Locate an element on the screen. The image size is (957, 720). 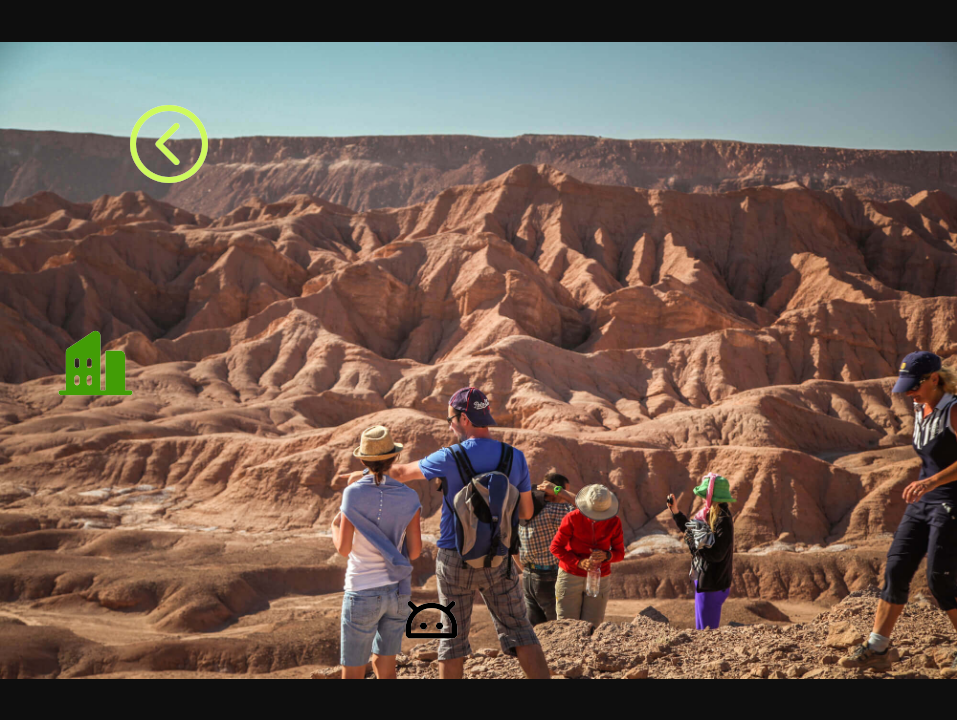
view properties or real estate listings is located at coordinates (95, 365).